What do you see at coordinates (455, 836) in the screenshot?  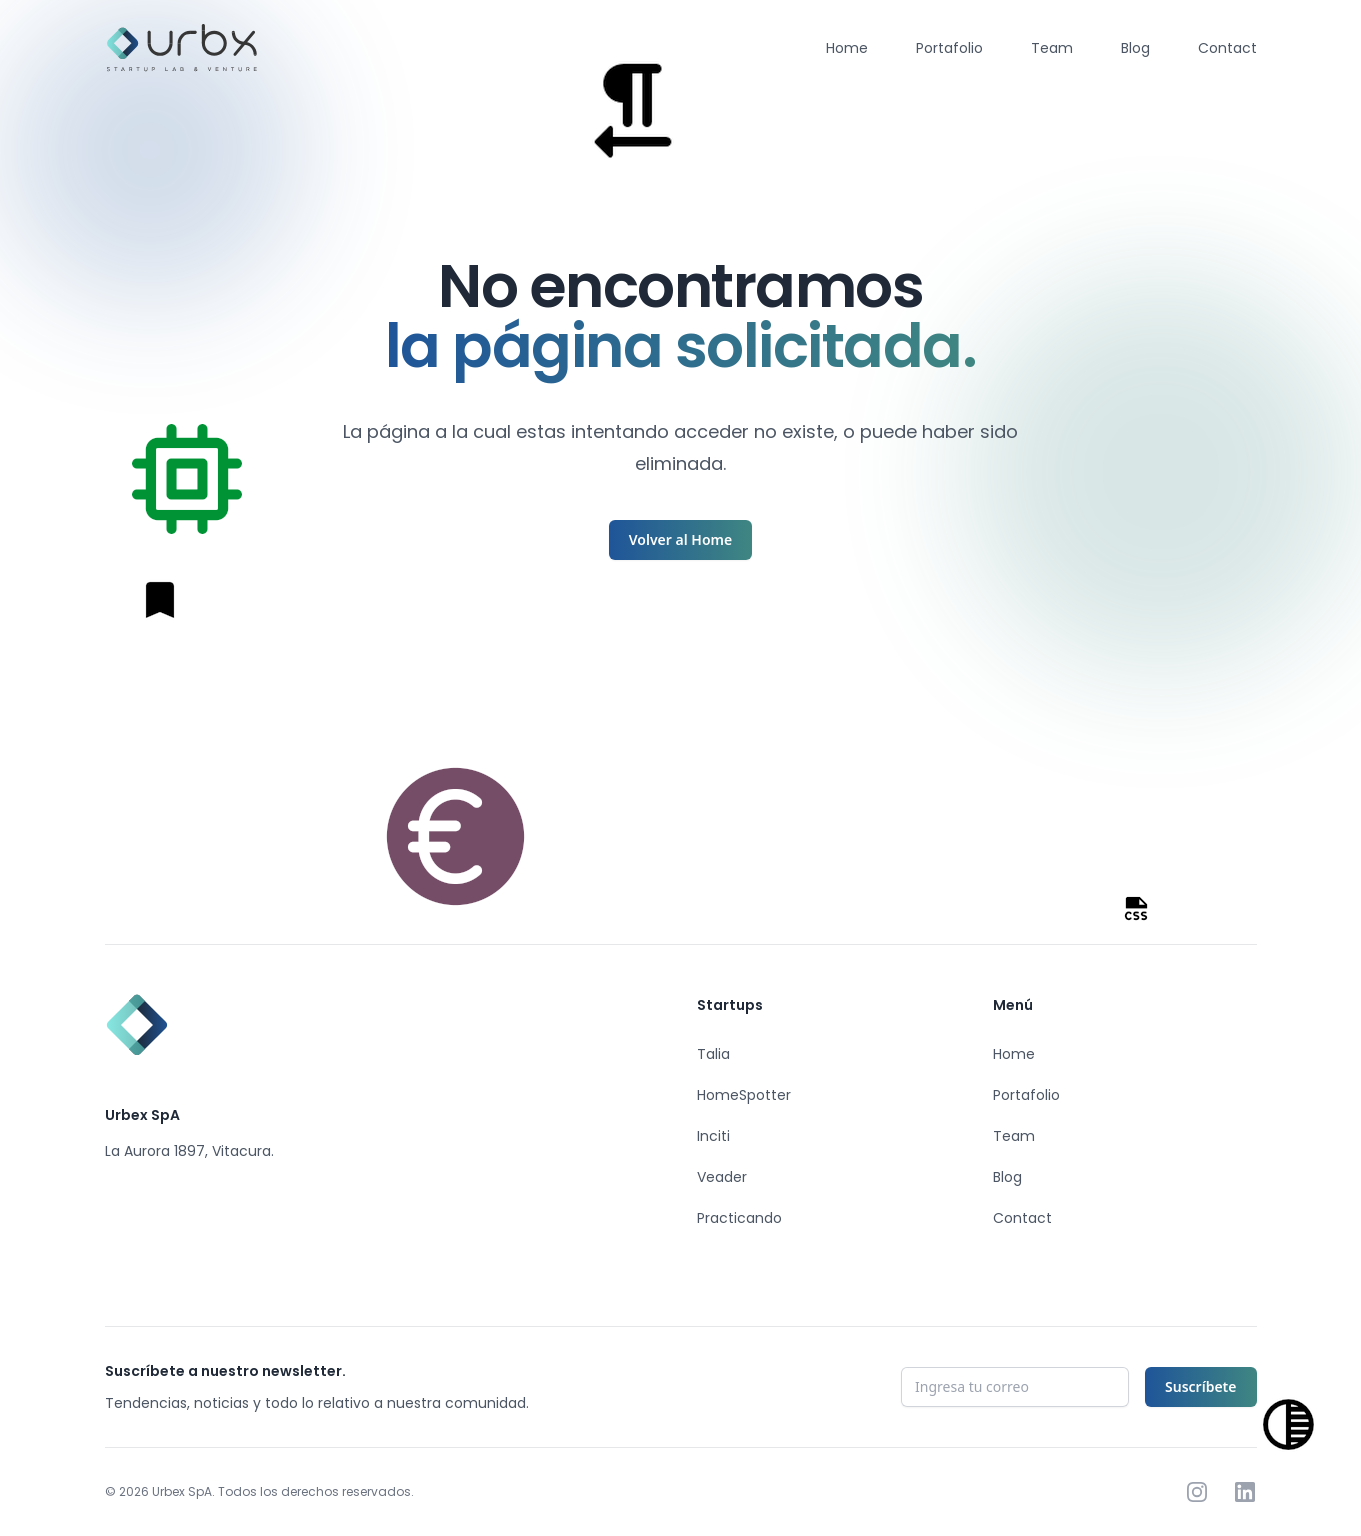 I see `view euro currency or pricing` at bounding box center [455, 836].